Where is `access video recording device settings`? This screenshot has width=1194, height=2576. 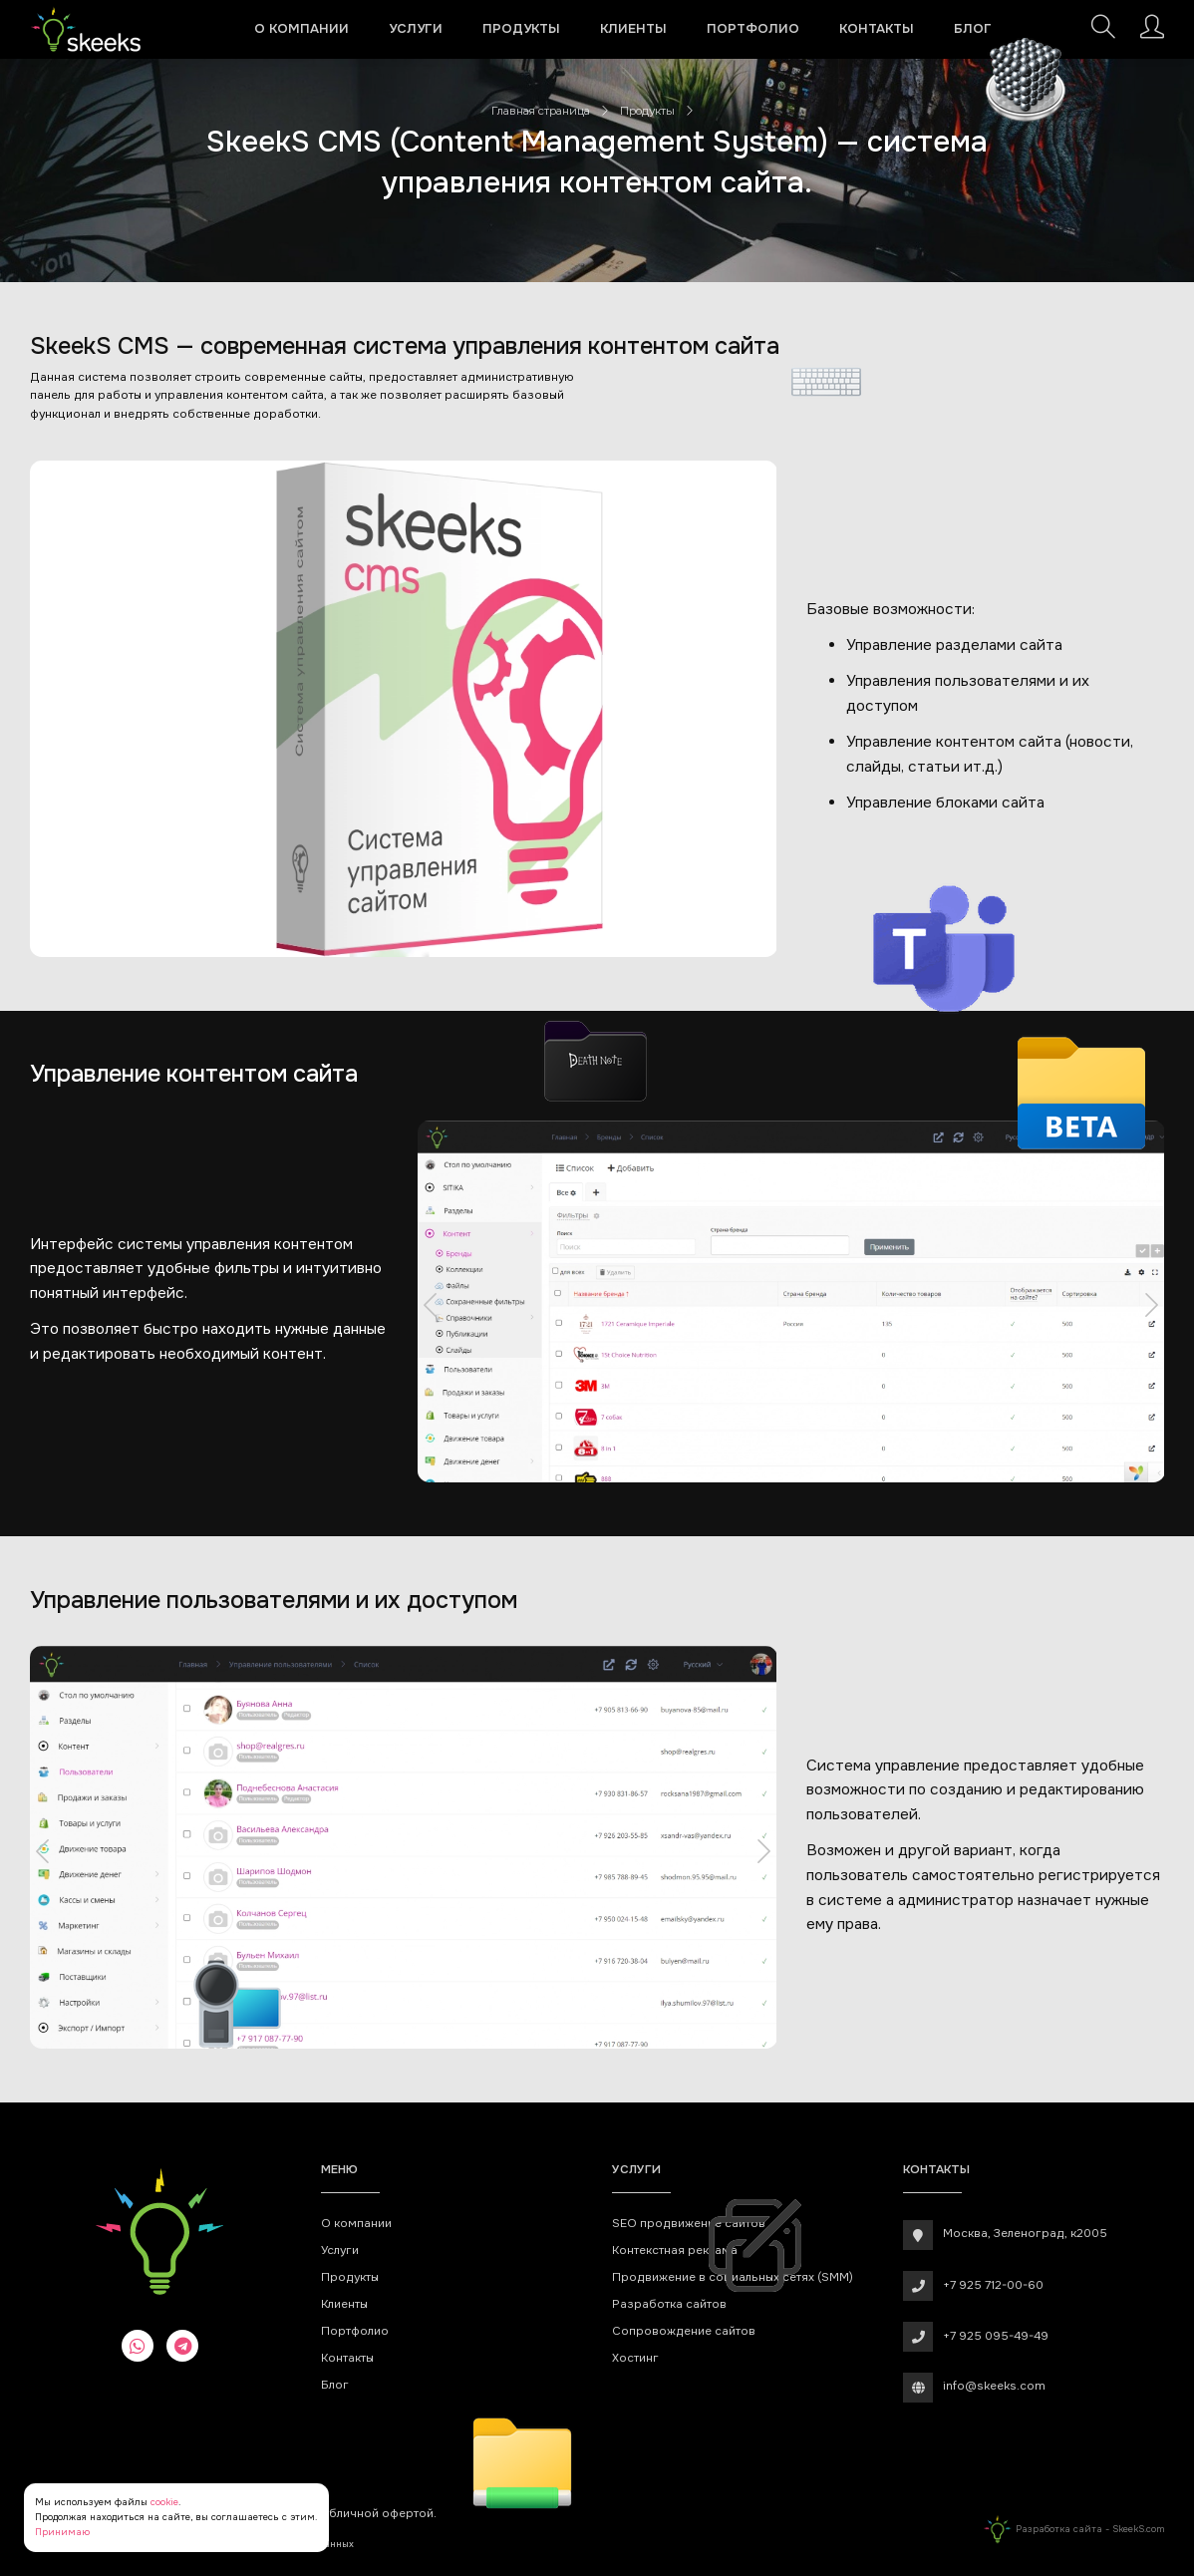 access video recording device settings is located at coordinates (237, 2004).